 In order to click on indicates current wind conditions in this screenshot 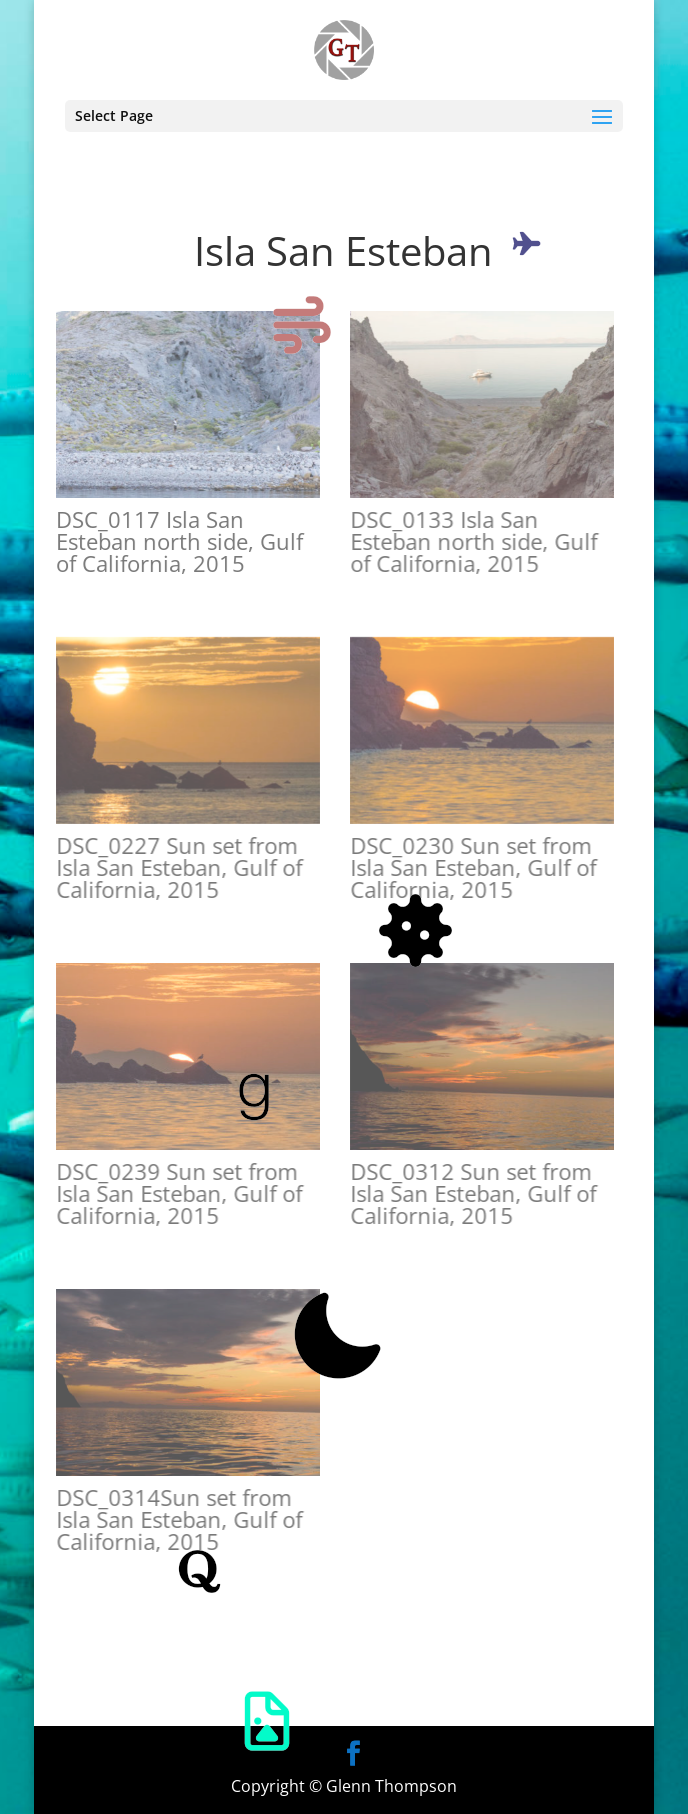, I will do `click(302, 325)`.